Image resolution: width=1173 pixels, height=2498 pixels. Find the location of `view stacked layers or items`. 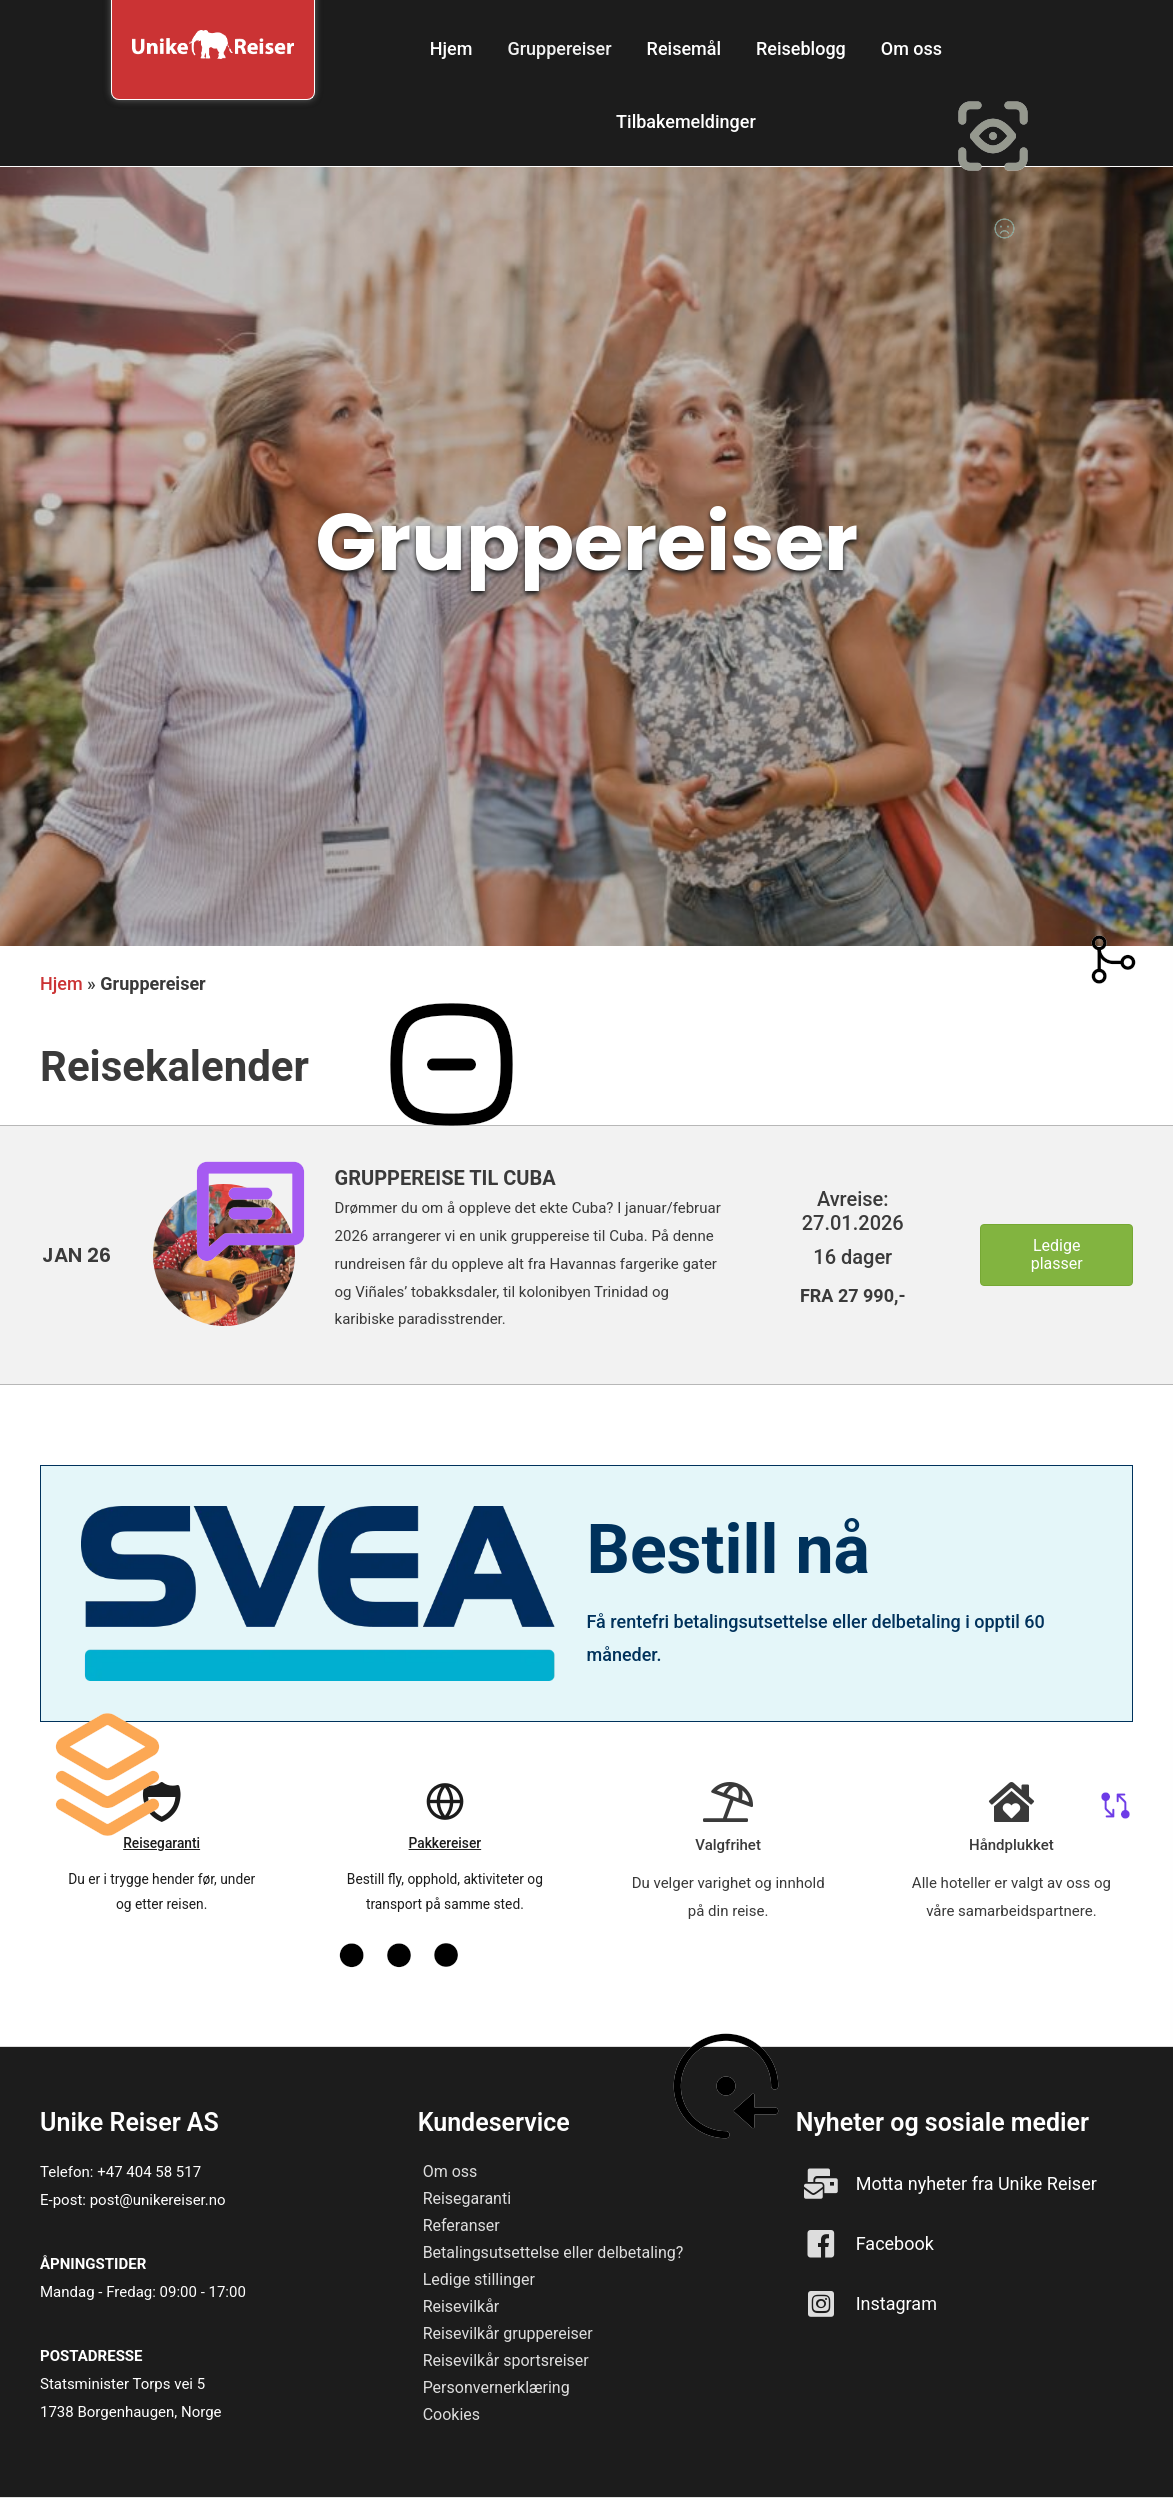

view stacked layers or items is located at coordinates (107, 1775).